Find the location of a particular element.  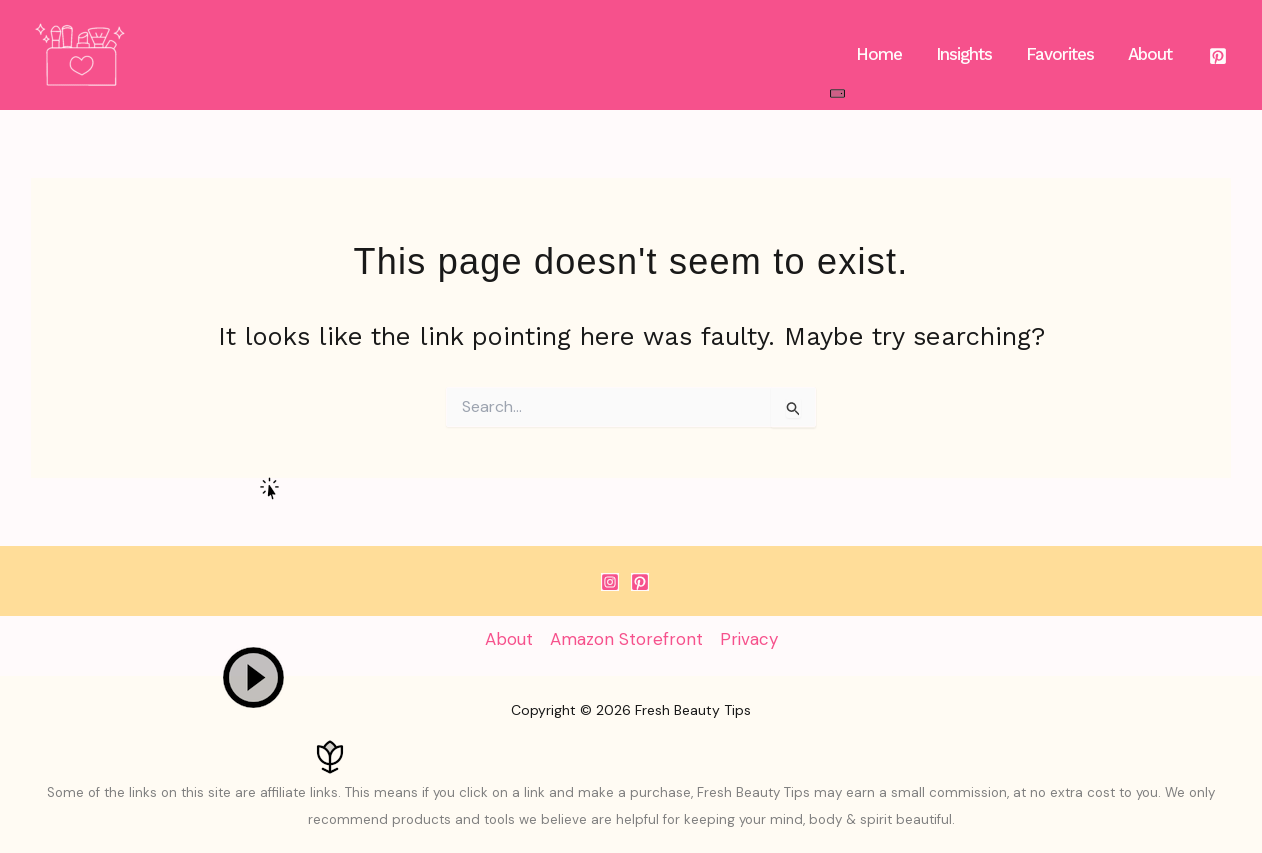

access local storage or disk drive is located at coordinates (837, 93).